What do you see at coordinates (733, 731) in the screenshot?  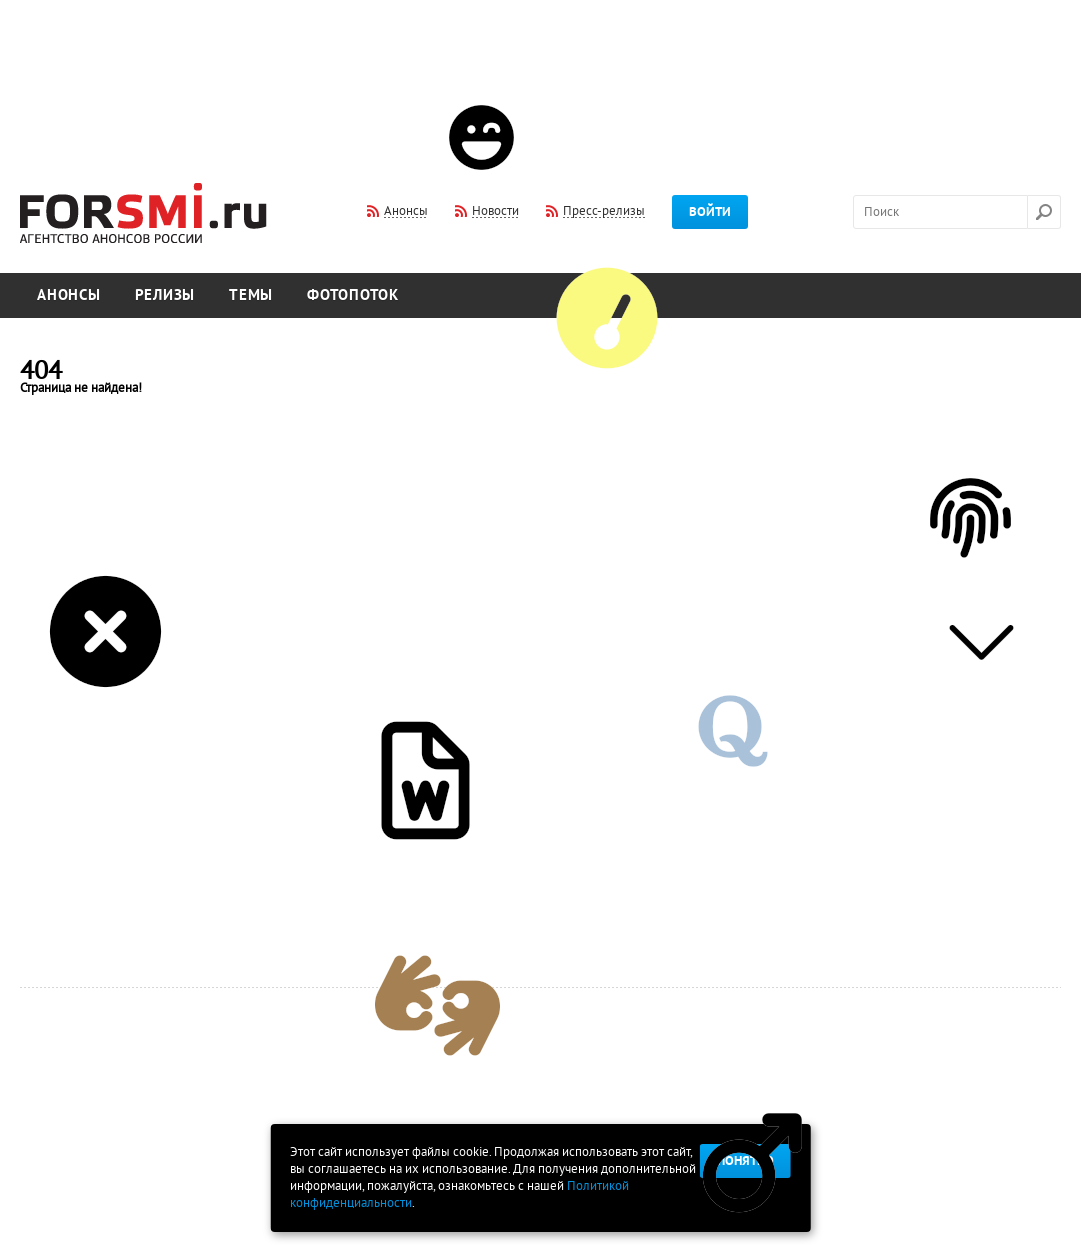 I see `open the Quora app` at bounding box center [733, 731].